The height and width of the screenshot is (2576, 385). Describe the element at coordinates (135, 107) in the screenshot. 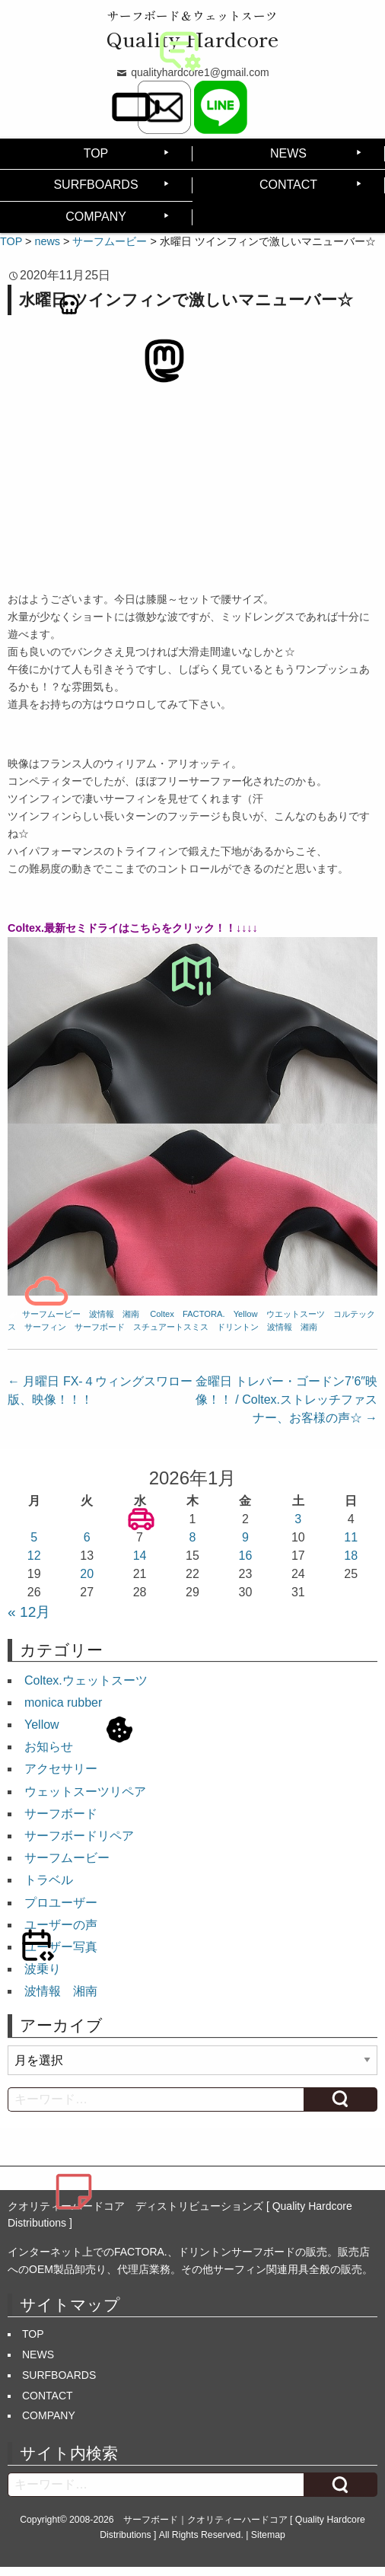

I see `indicates current battery level` at that location.